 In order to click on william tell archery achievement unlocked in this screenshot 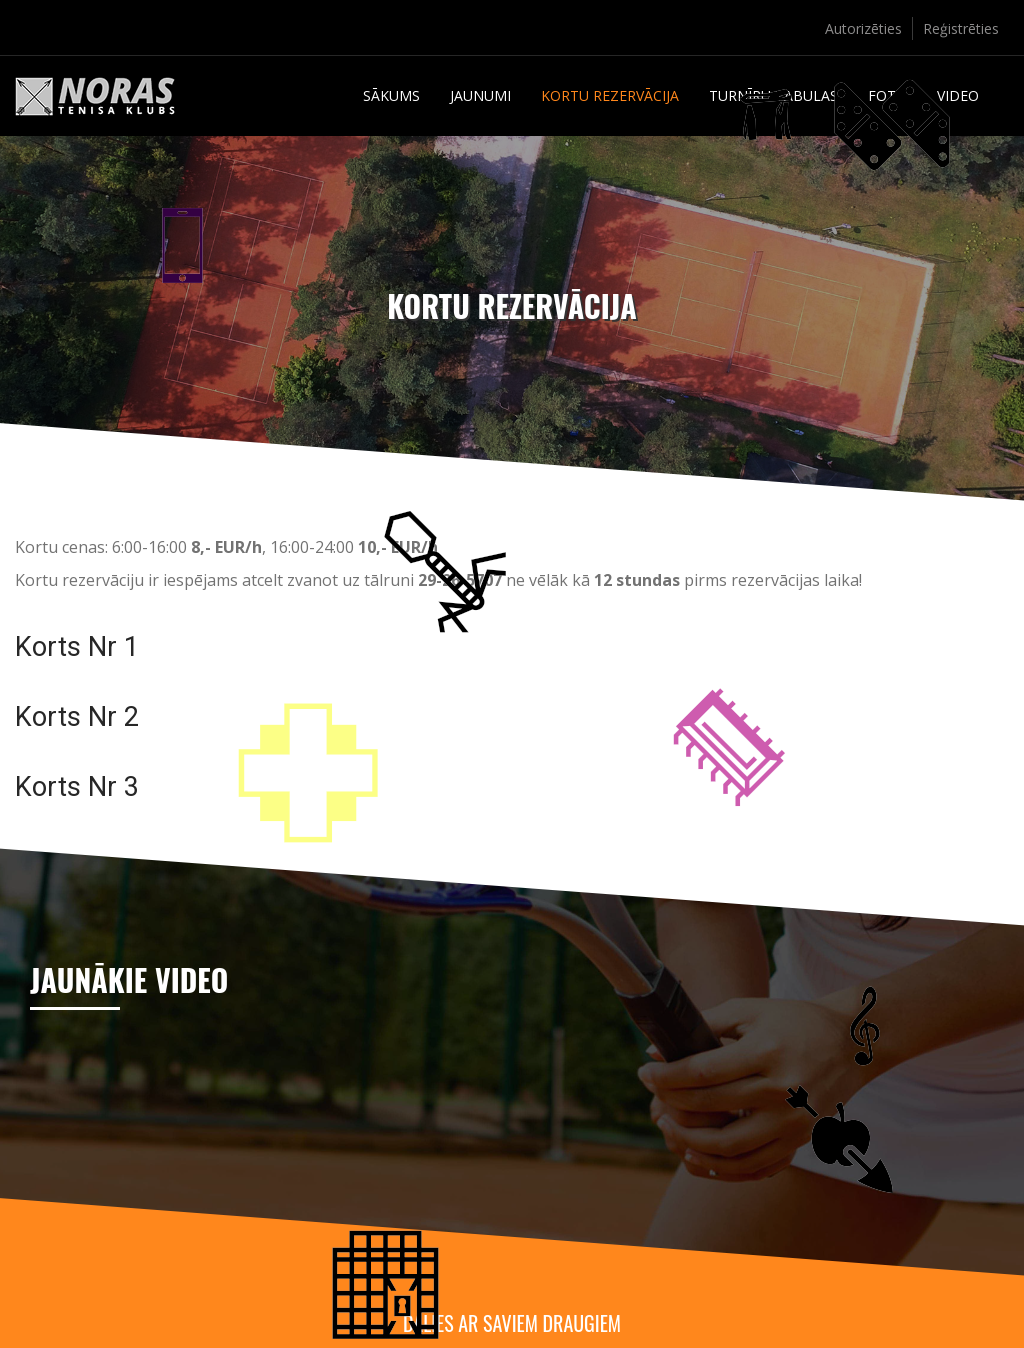, I will do `click(838, 1139)`.